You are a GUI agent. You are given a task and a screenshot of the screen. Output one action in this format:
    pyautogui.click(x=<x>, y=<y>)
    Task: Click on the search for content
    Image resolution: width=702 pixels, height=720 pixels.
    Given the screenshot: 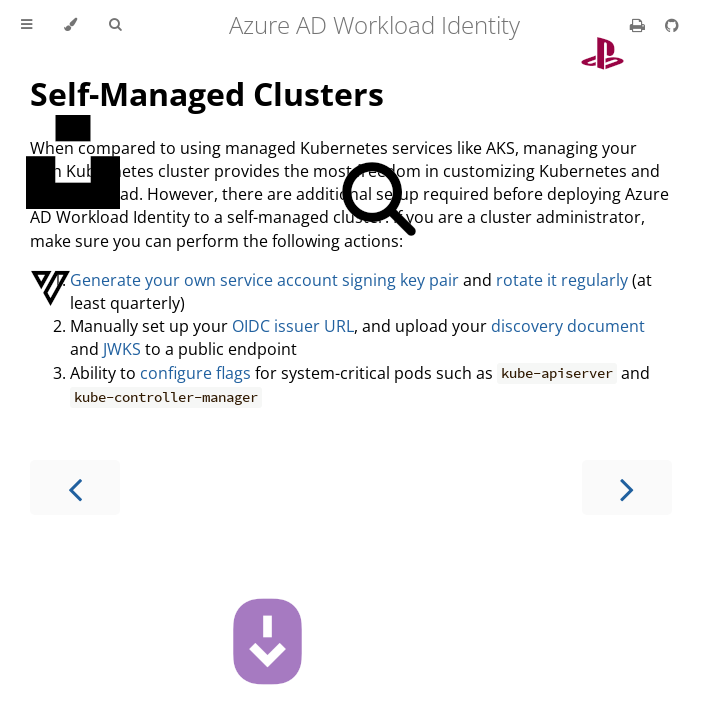 What is the action you would take?
    pyautogui.click(x=379, y=199)
    